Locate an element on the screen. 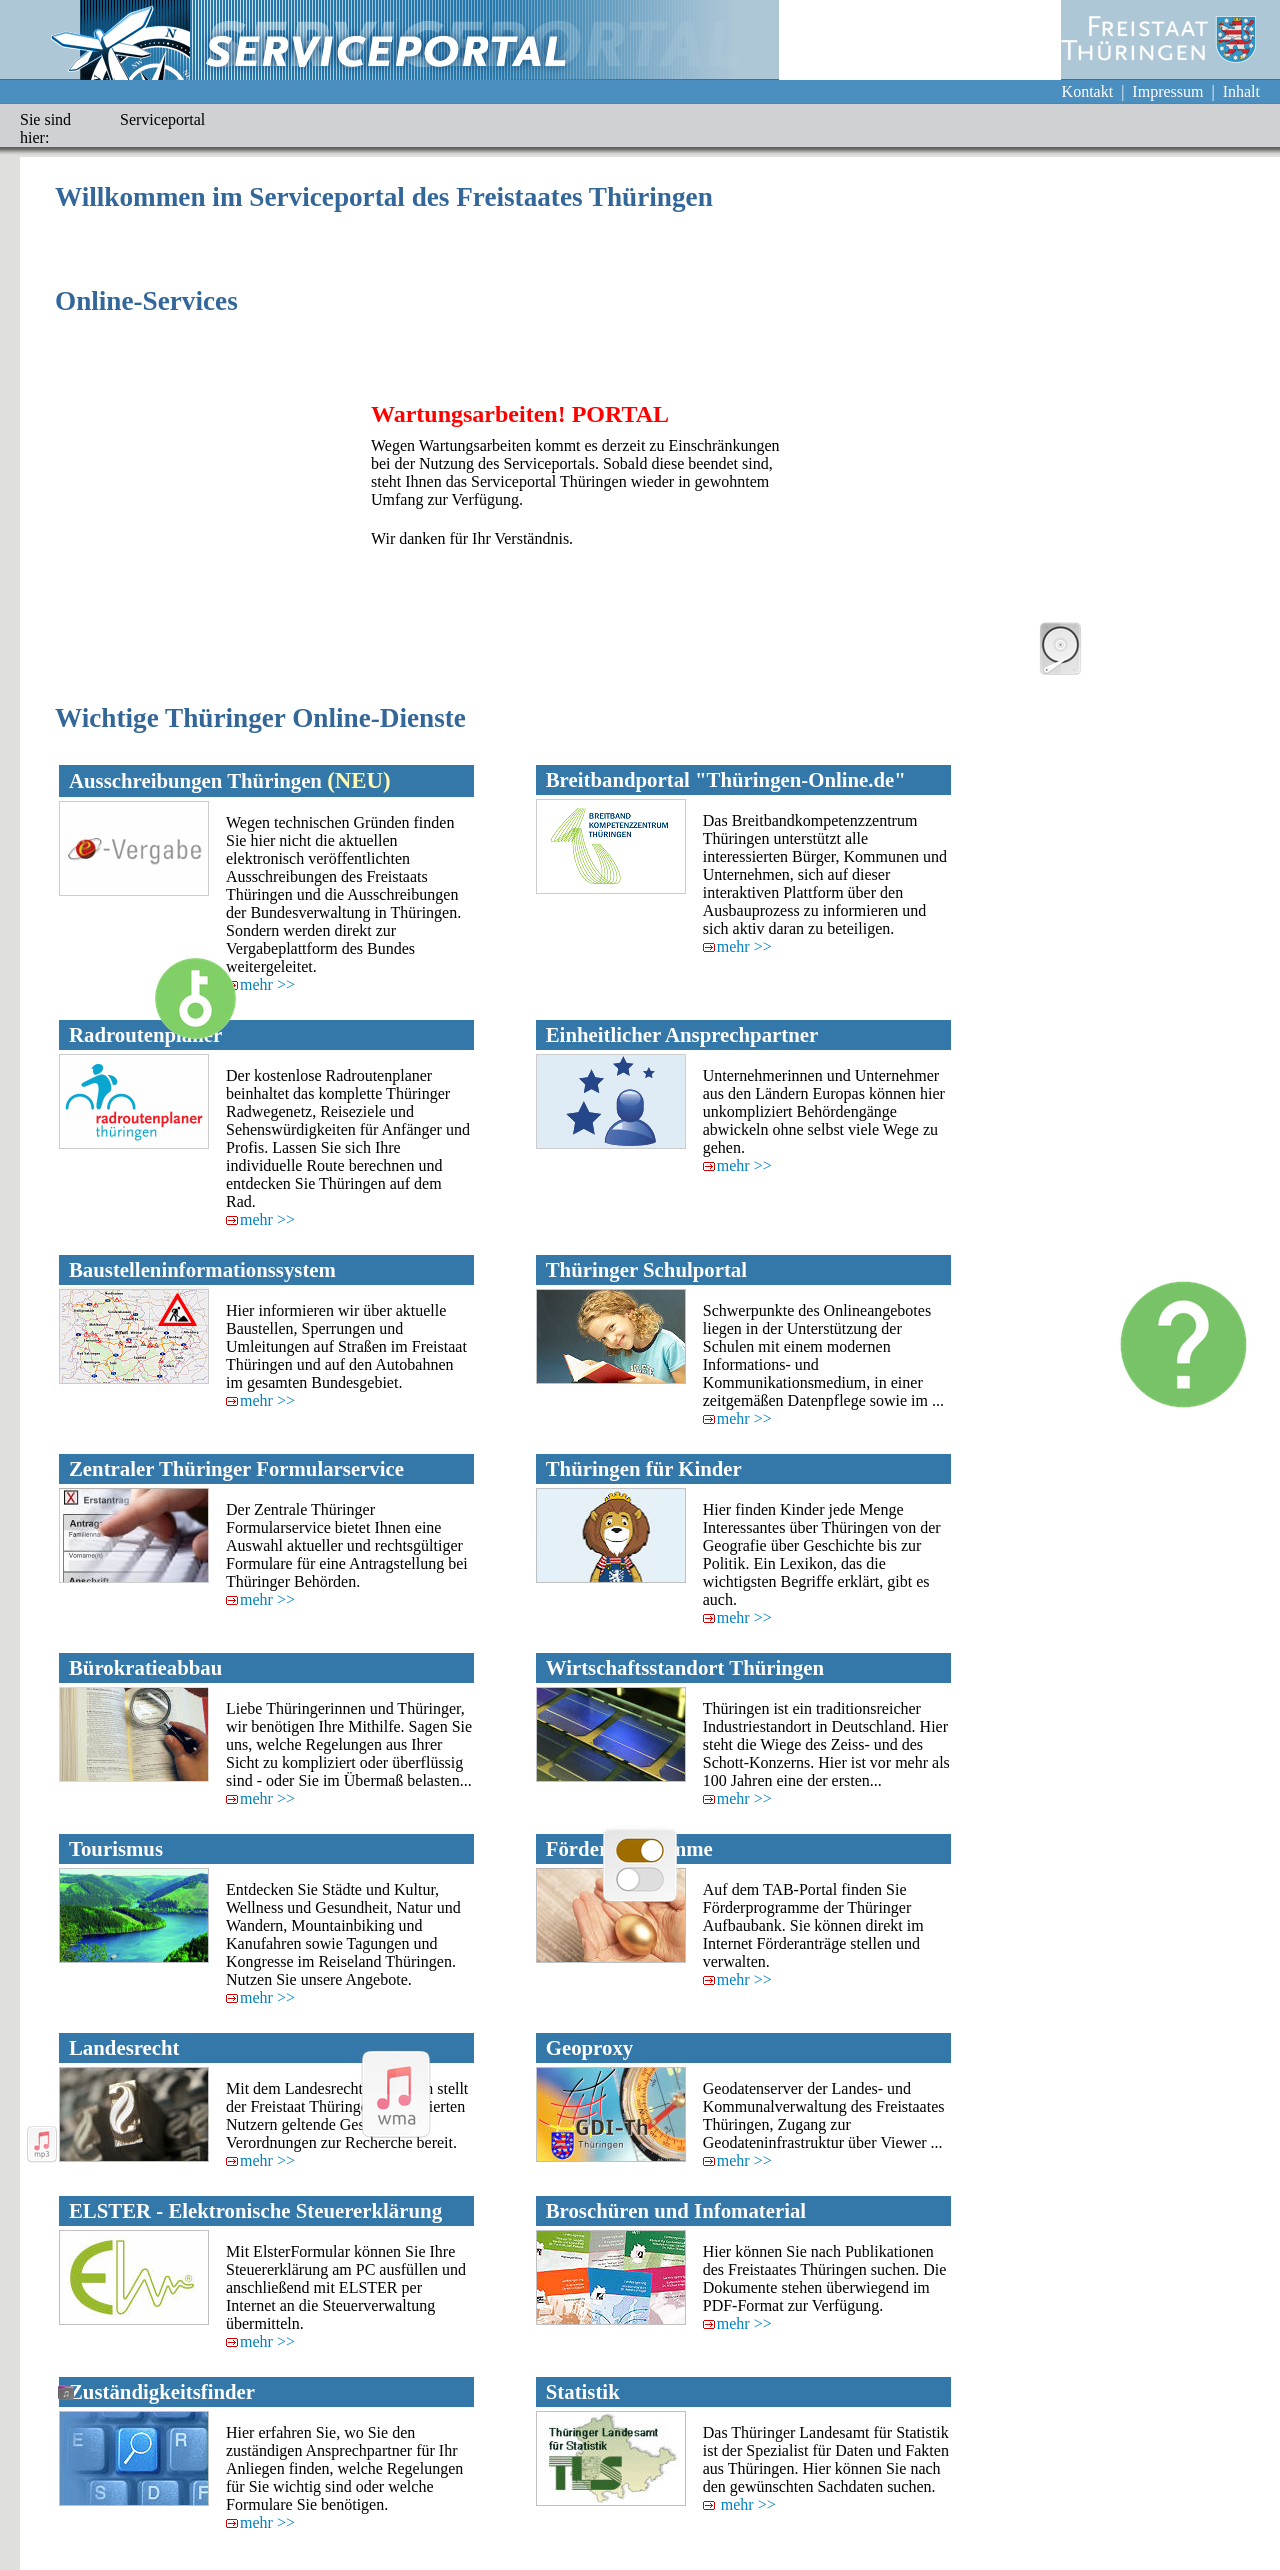 Image resolution: width=1280 pixels, height=2570 pixels. indicates an unlocked or decrypted file/folder is located at coordinates (195, 998).